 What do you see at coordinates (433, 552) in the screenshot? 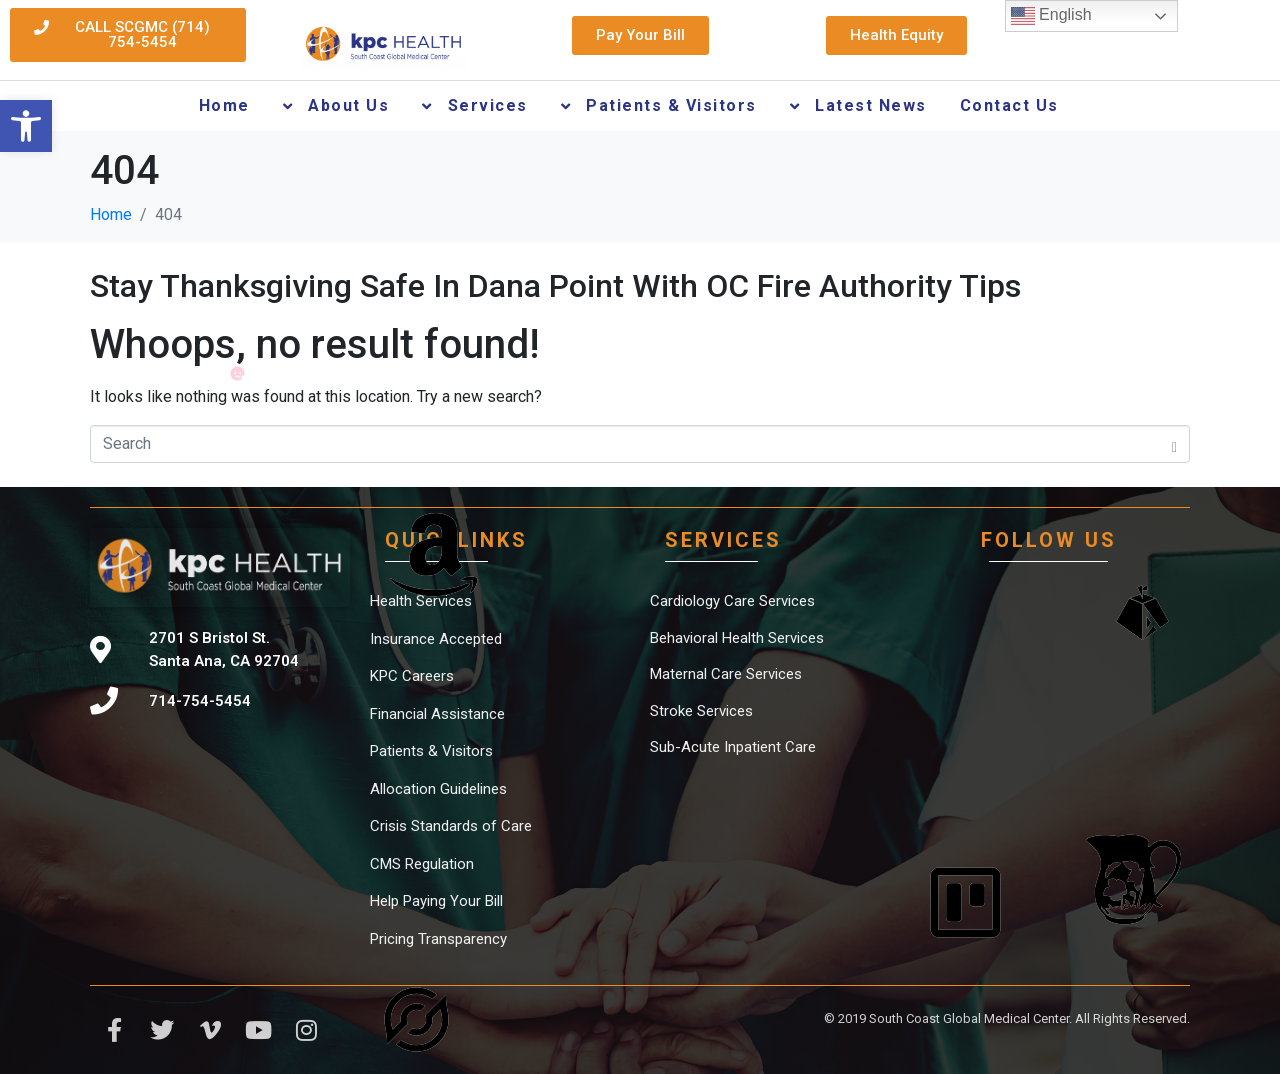
I see `open the Amazon app` at bounding box center [433, 552].